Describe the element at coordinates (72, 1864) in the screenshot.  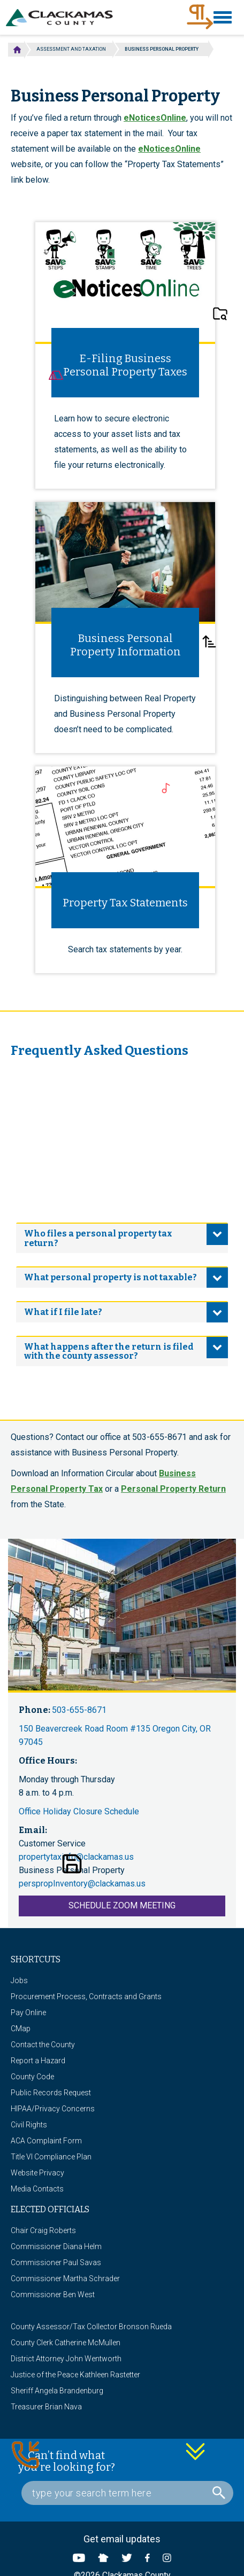
I see `save current file or document` at that location.